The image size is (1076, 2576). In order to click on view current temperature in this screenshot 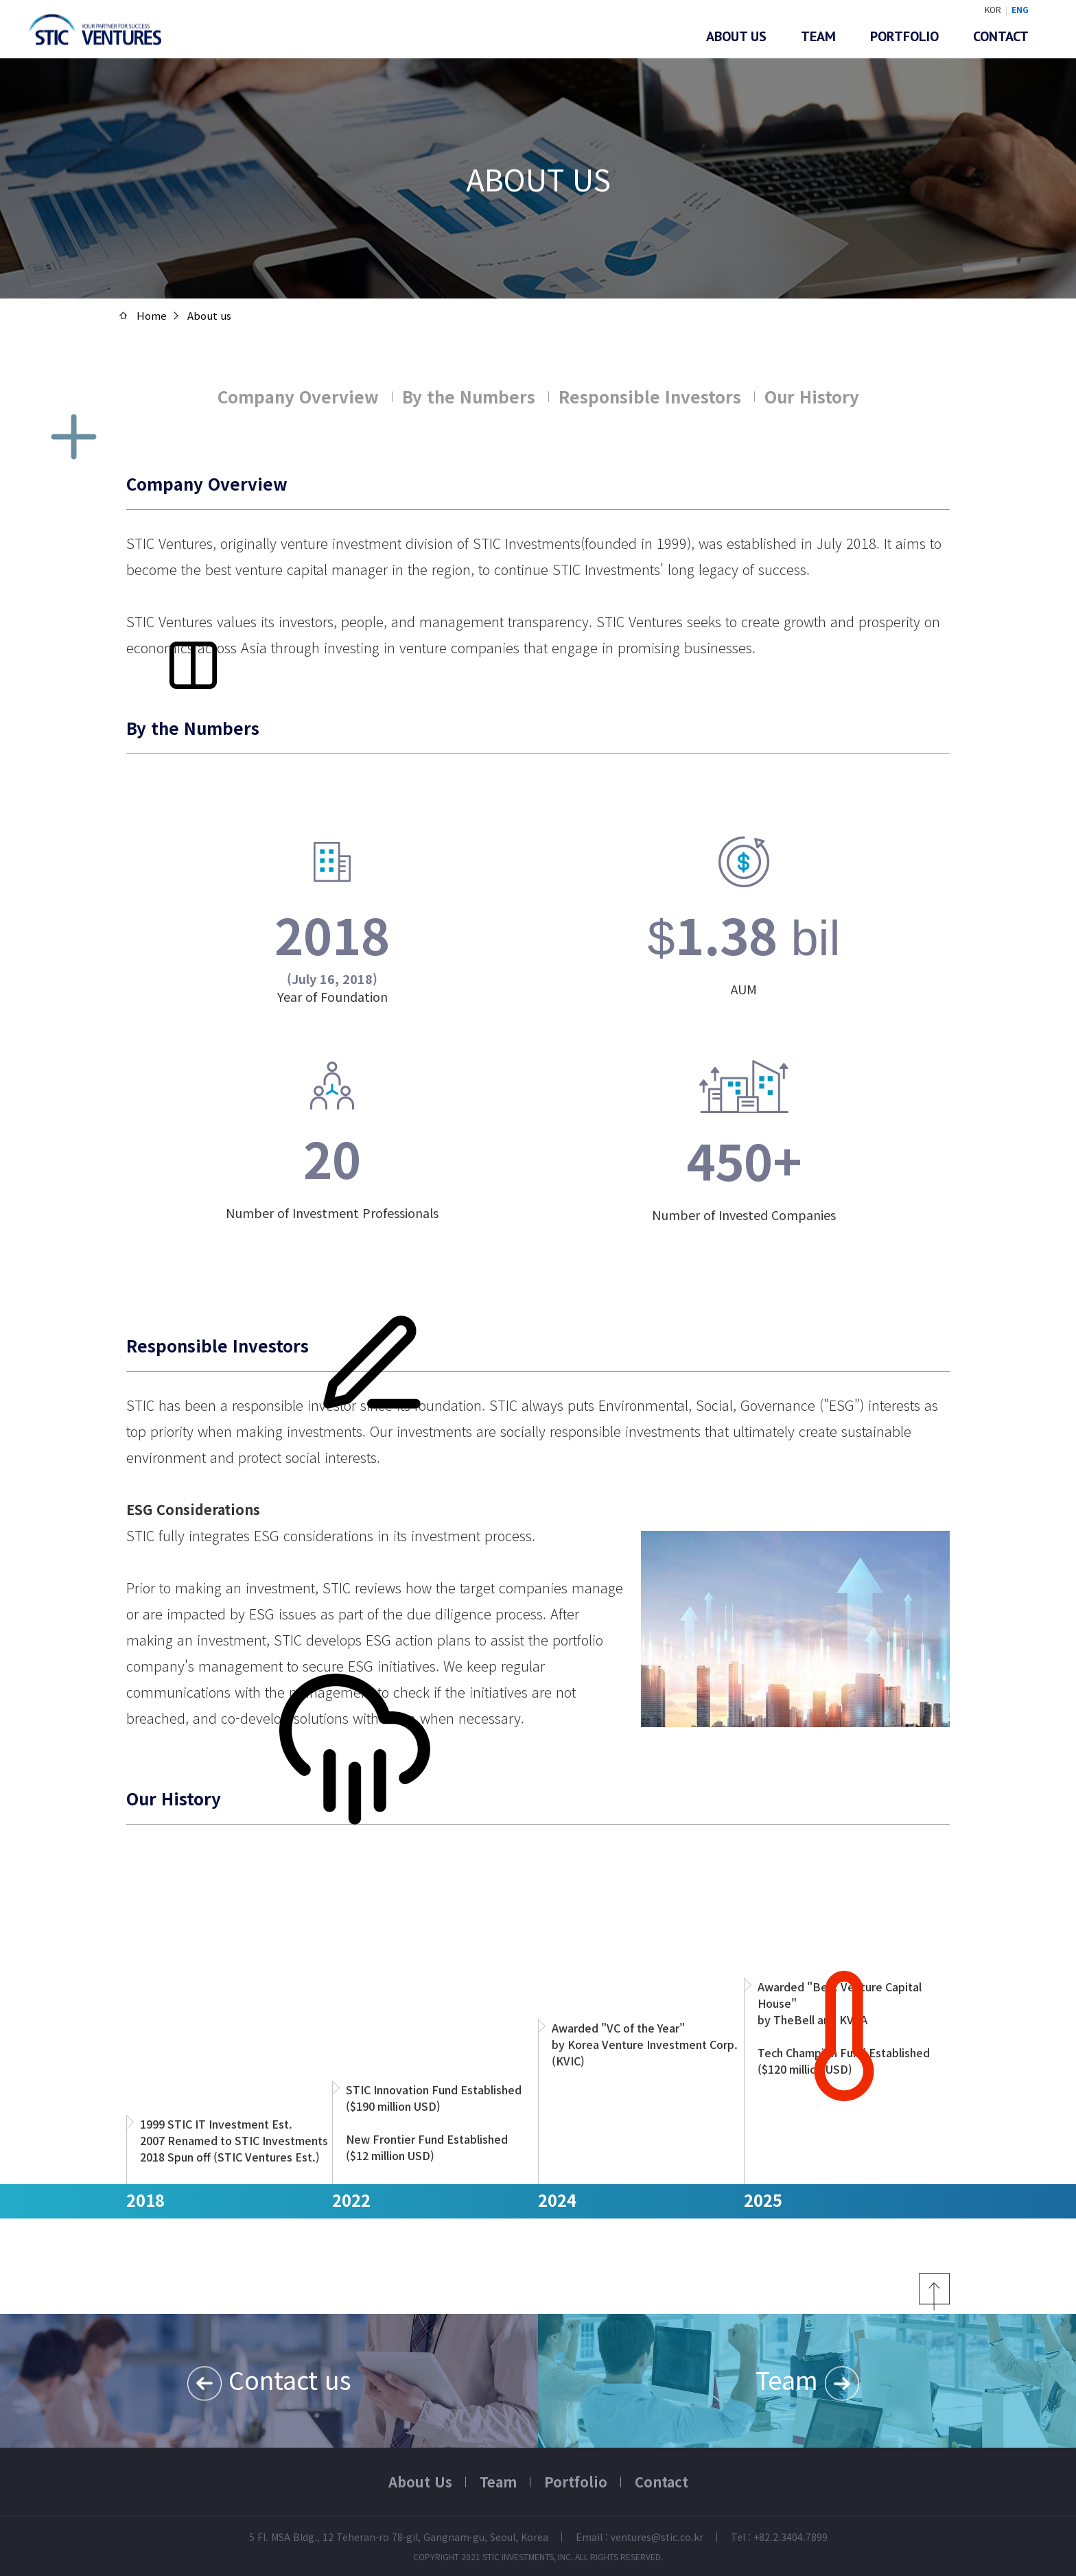, I will do `click(847, 2036)`.